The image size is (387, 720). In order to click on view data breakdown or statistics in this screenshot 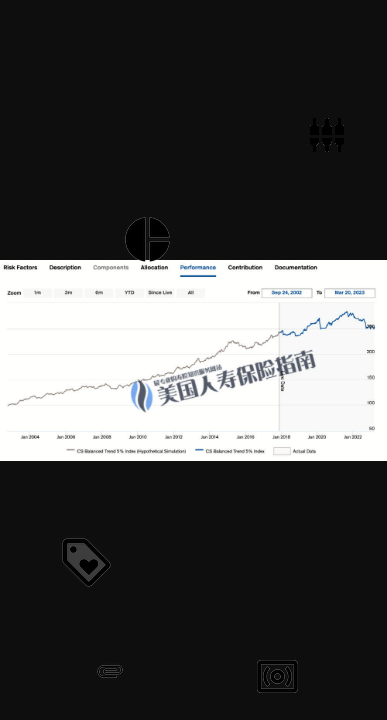, I will do `click(147, 239)`.